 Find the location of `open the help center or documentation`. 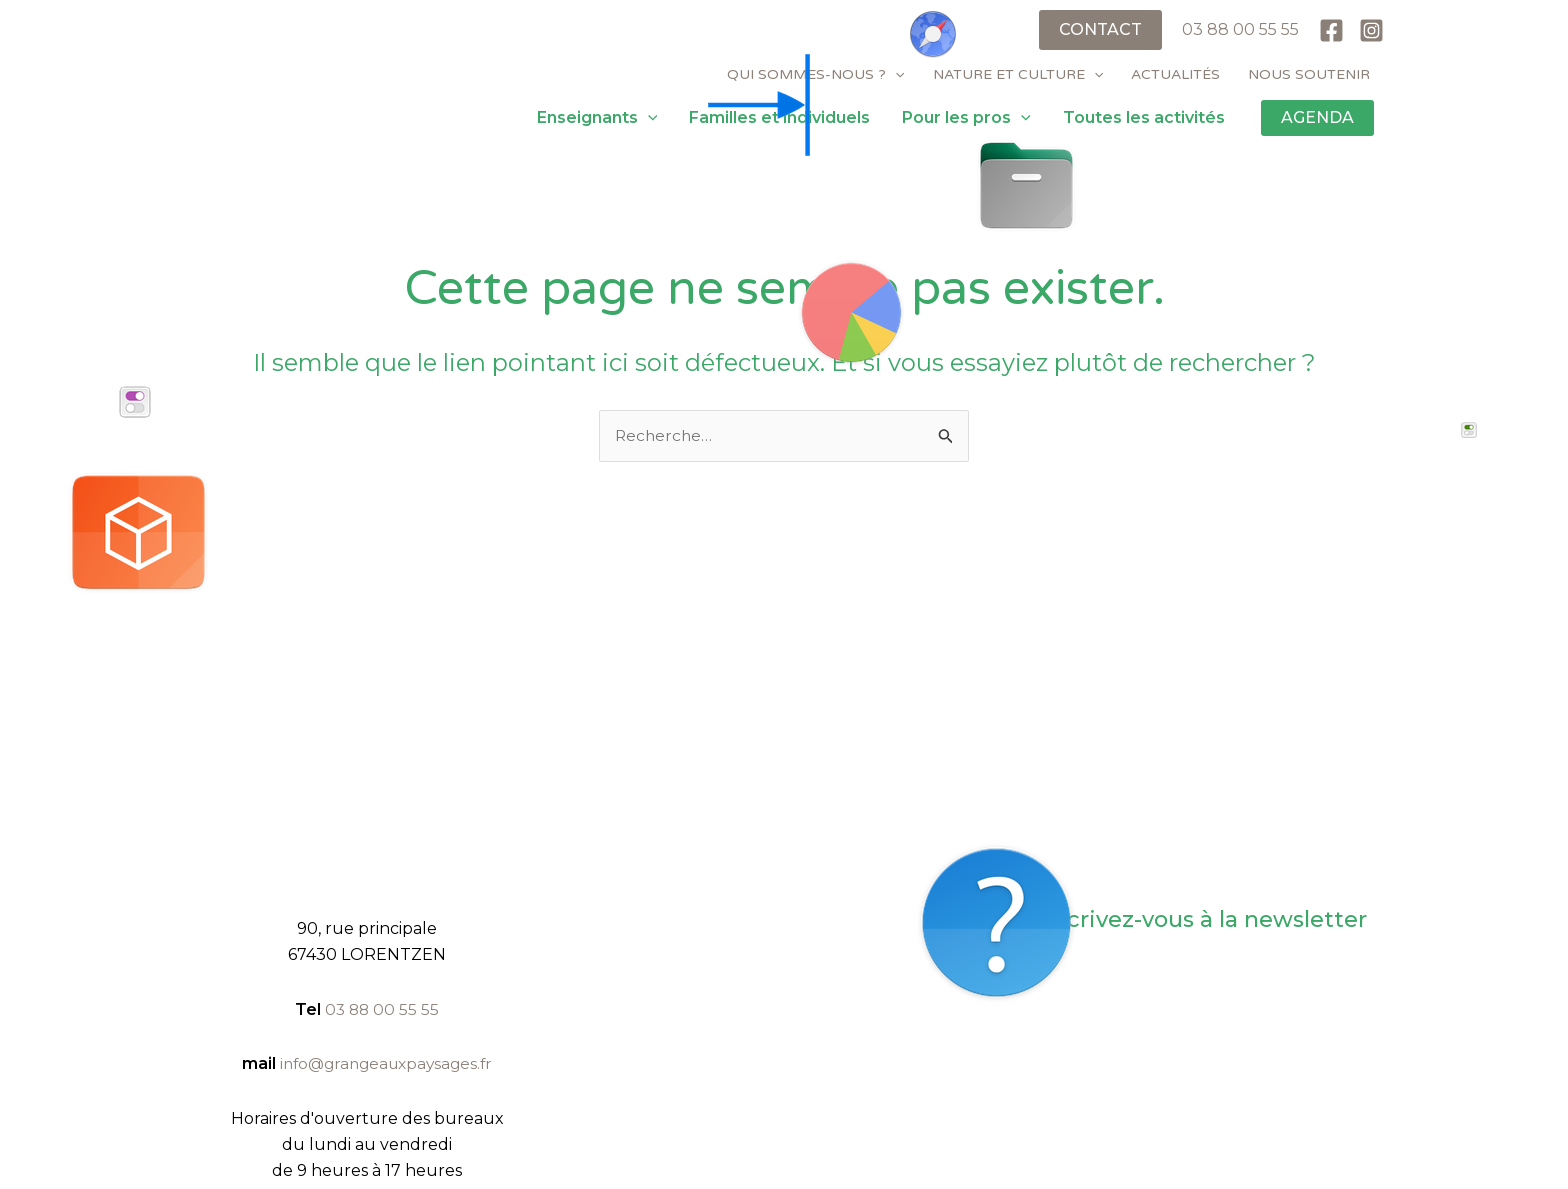

open the help center or documentation is located at coordinates (996, 922).